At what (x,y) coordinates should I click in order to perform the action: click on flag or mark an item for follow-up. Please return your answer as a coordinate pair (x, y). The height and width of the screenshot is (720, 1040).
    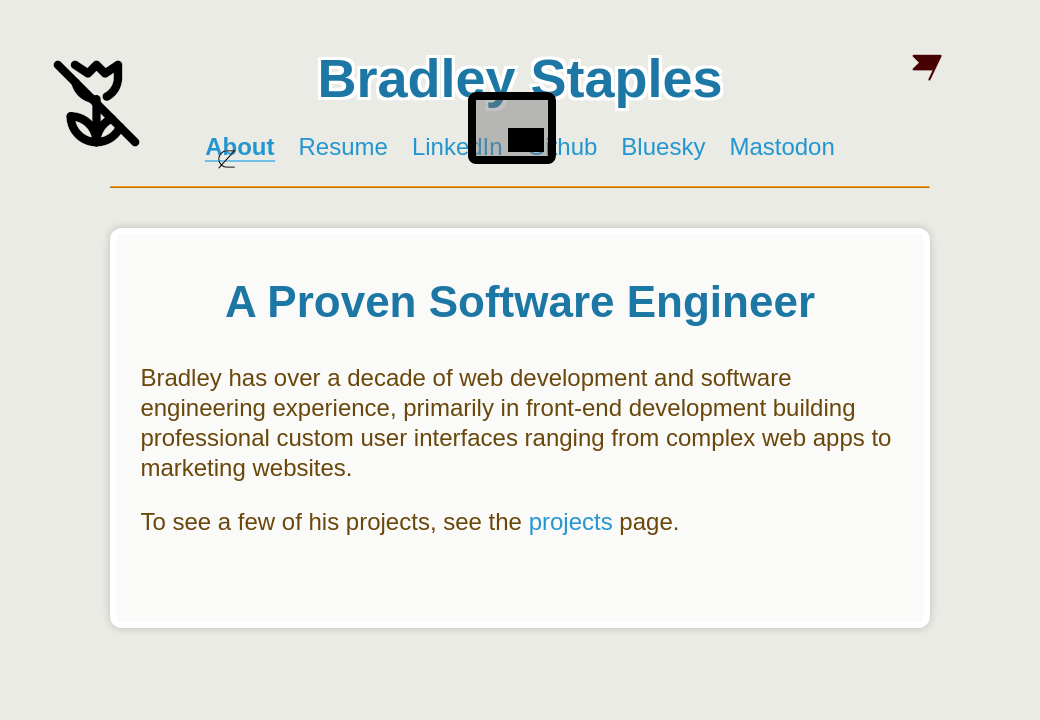
    Looking at the image, I should click on (926, 66).